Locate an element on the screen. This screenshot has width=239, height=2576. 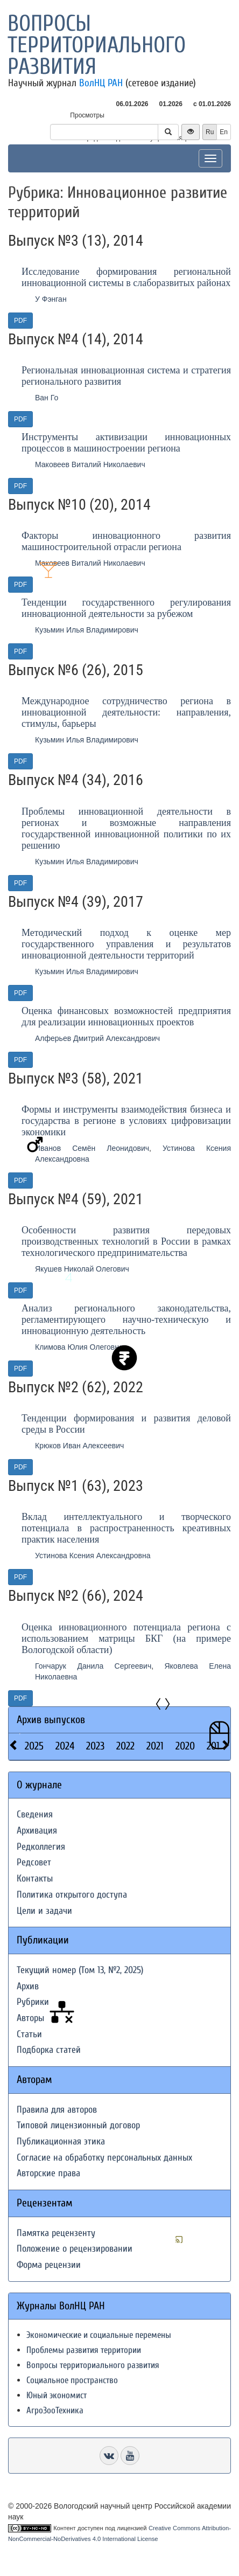
browse cocktail or drink recipes is located at coordinates (48, 570).